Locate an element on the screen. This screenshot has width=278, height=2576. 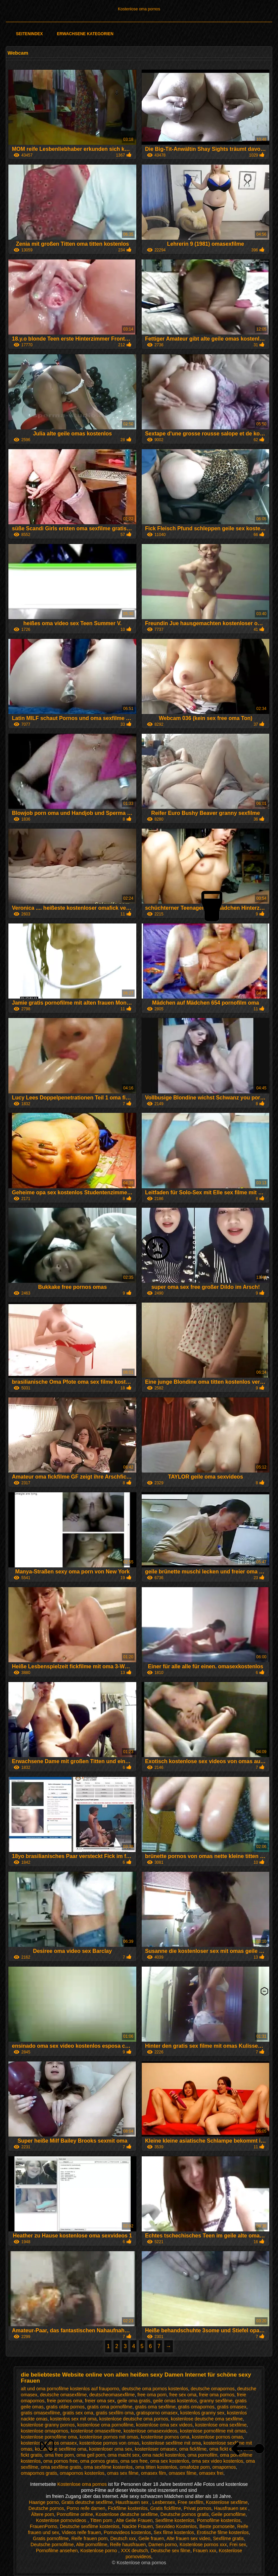
open visual studio application is located at coordinates (47, 2446).